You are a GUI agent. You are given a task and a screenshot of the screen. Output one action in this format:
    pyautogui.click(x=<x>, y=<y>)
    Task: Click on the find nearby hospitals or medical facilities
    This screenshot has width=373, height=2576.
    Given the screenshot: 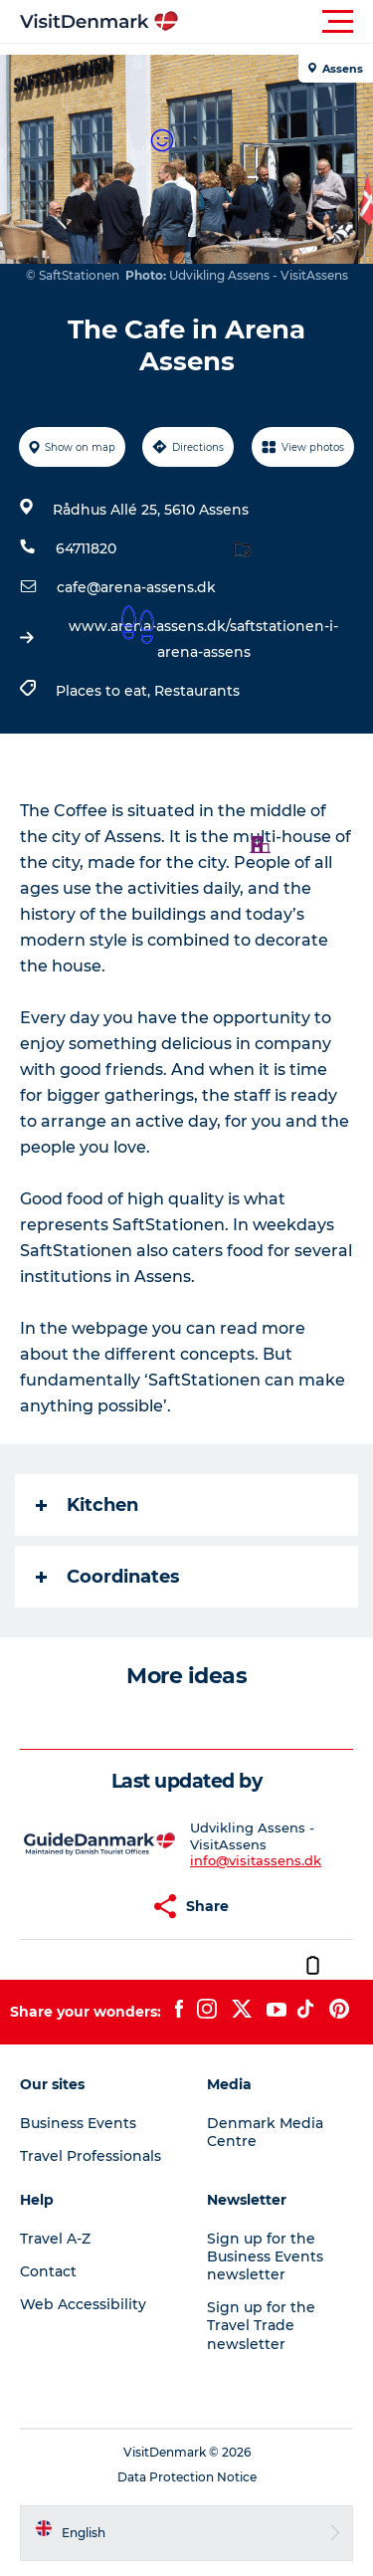 What is the action you would take?
    pyautogui.click(x=259, y=844)
    